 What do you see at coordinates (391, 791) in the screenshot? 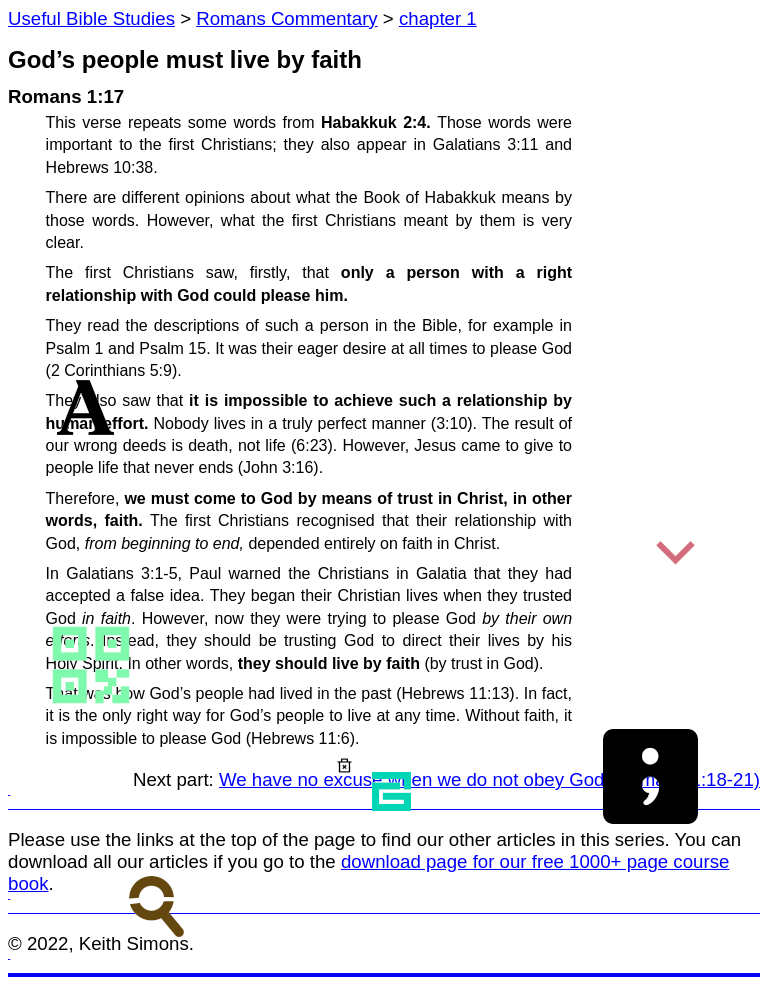
I see `visit the G2G gaming marketplace` at bounding box center [391, 791].